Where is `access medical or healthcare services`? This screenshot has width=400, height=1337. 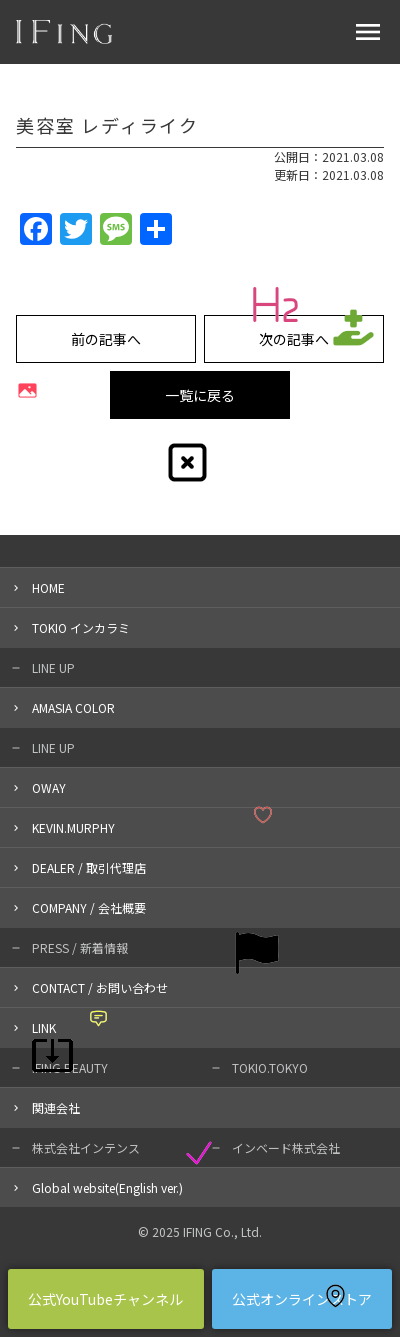
access medical or healthcare services is located at coordinates (353, 327).